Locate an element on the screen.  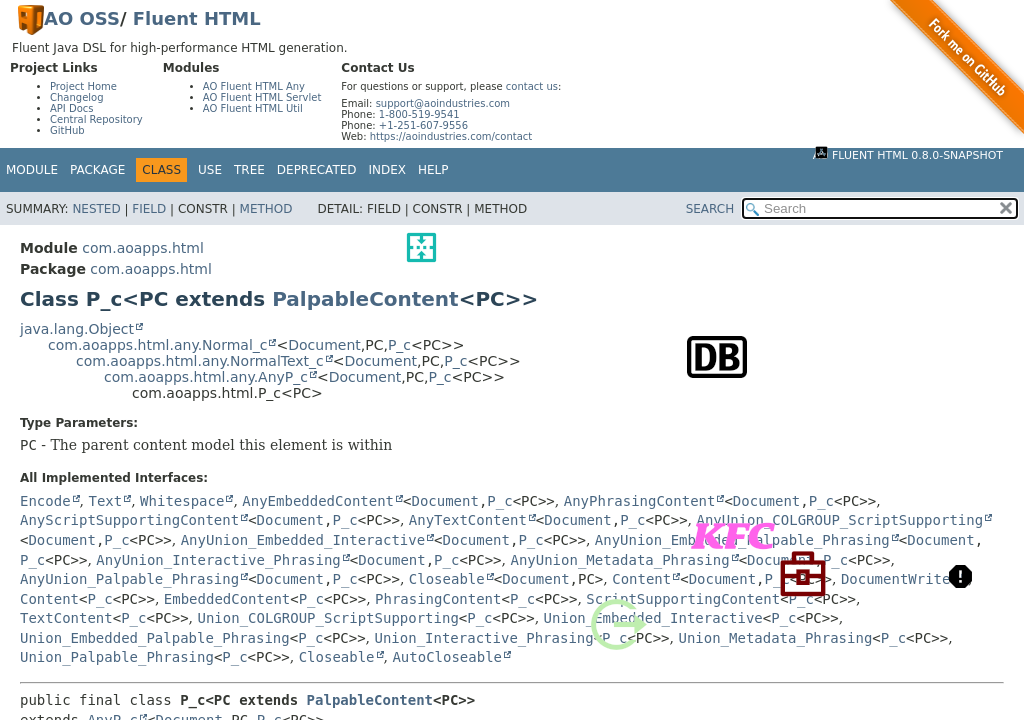
indicates spam or junk content is located at coordinates (960, 576).